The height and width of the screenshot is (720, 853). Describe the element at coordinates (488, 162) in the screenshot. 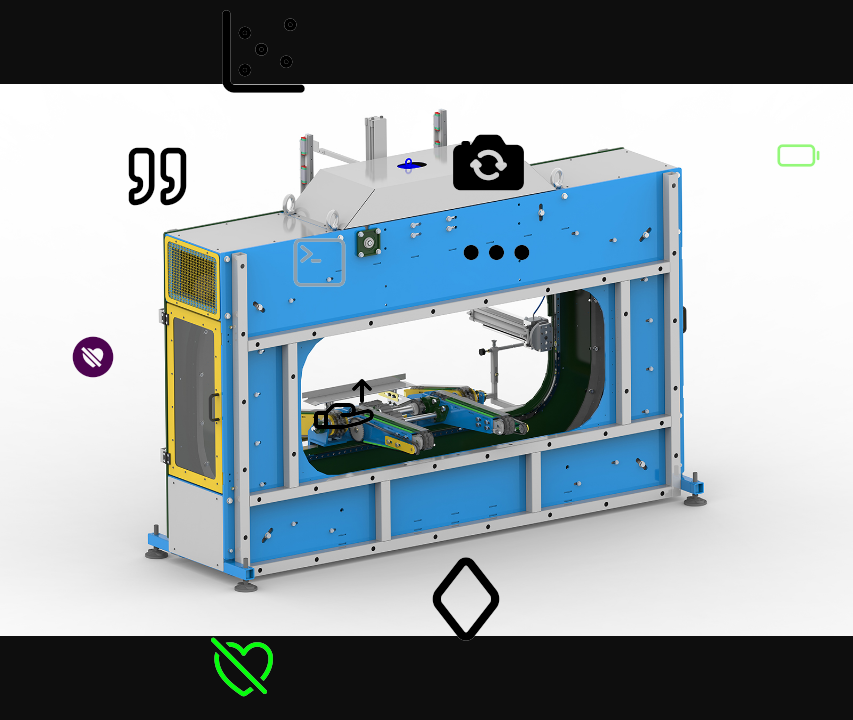

I see `switch between front and rear camera` at that location.